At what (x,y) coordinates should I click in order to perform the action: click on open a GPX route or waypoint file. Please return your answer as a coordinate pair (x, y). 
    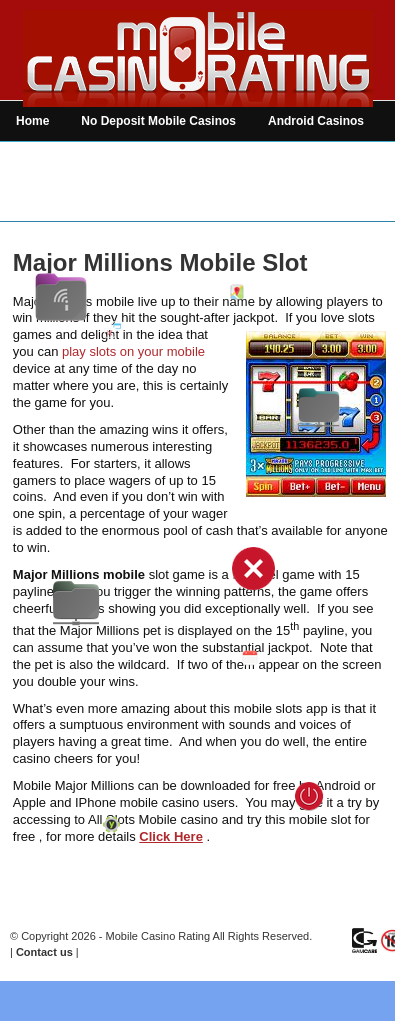
    Looking at the image, I should click on (237, 292).